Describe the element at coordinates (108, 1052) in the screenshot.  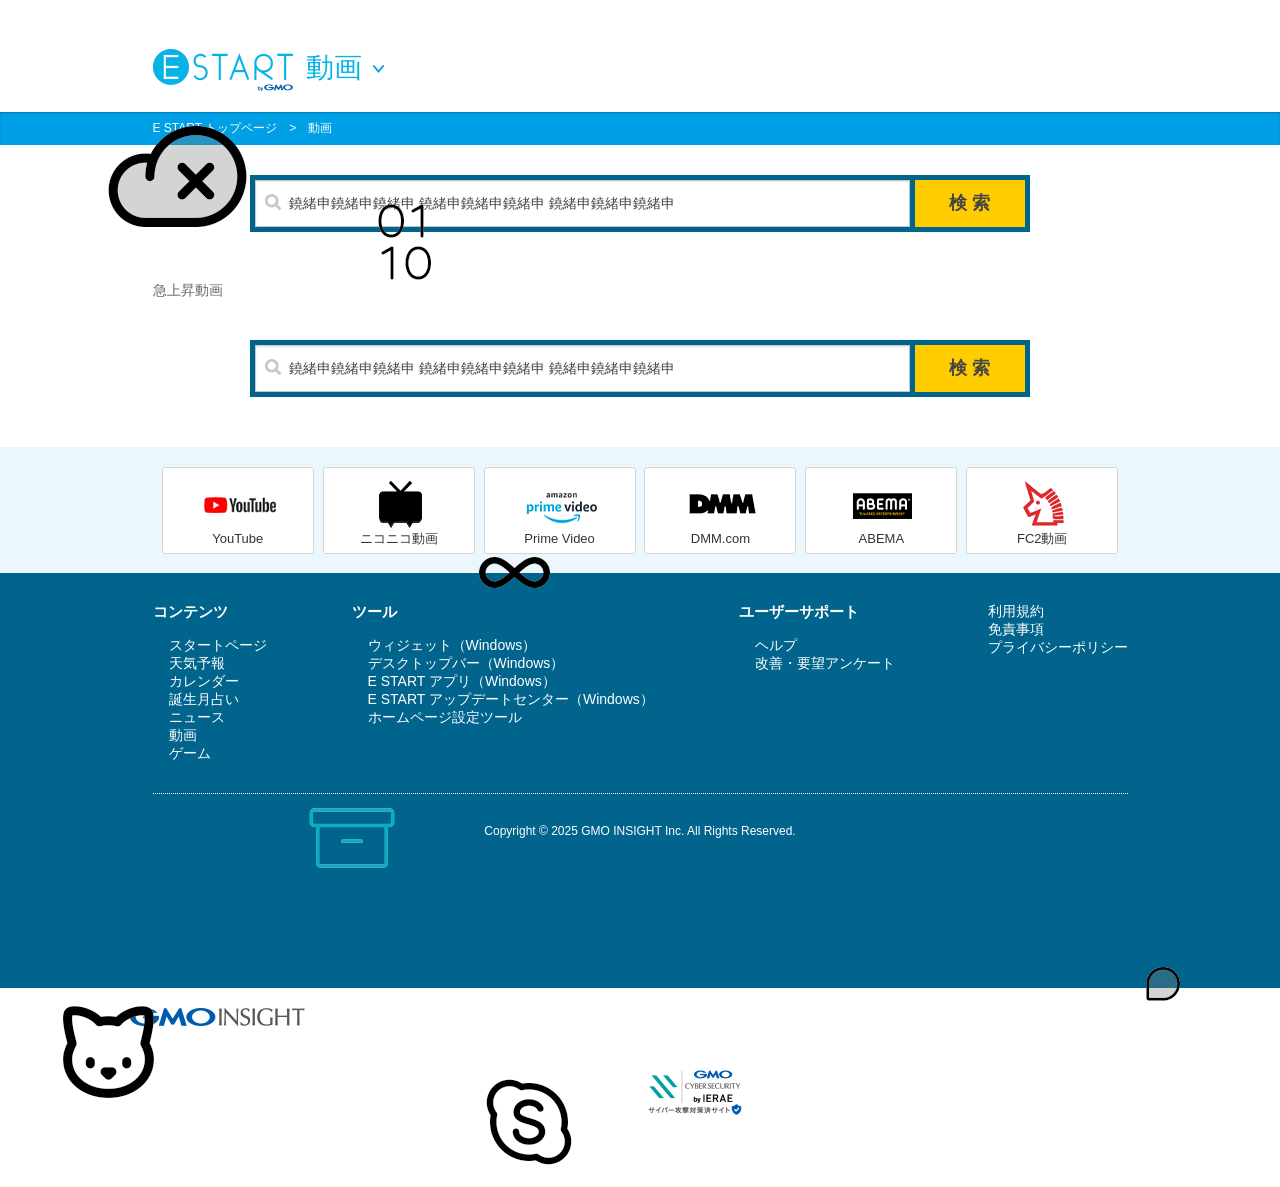
I see `access pet-related features or settings` at that location.